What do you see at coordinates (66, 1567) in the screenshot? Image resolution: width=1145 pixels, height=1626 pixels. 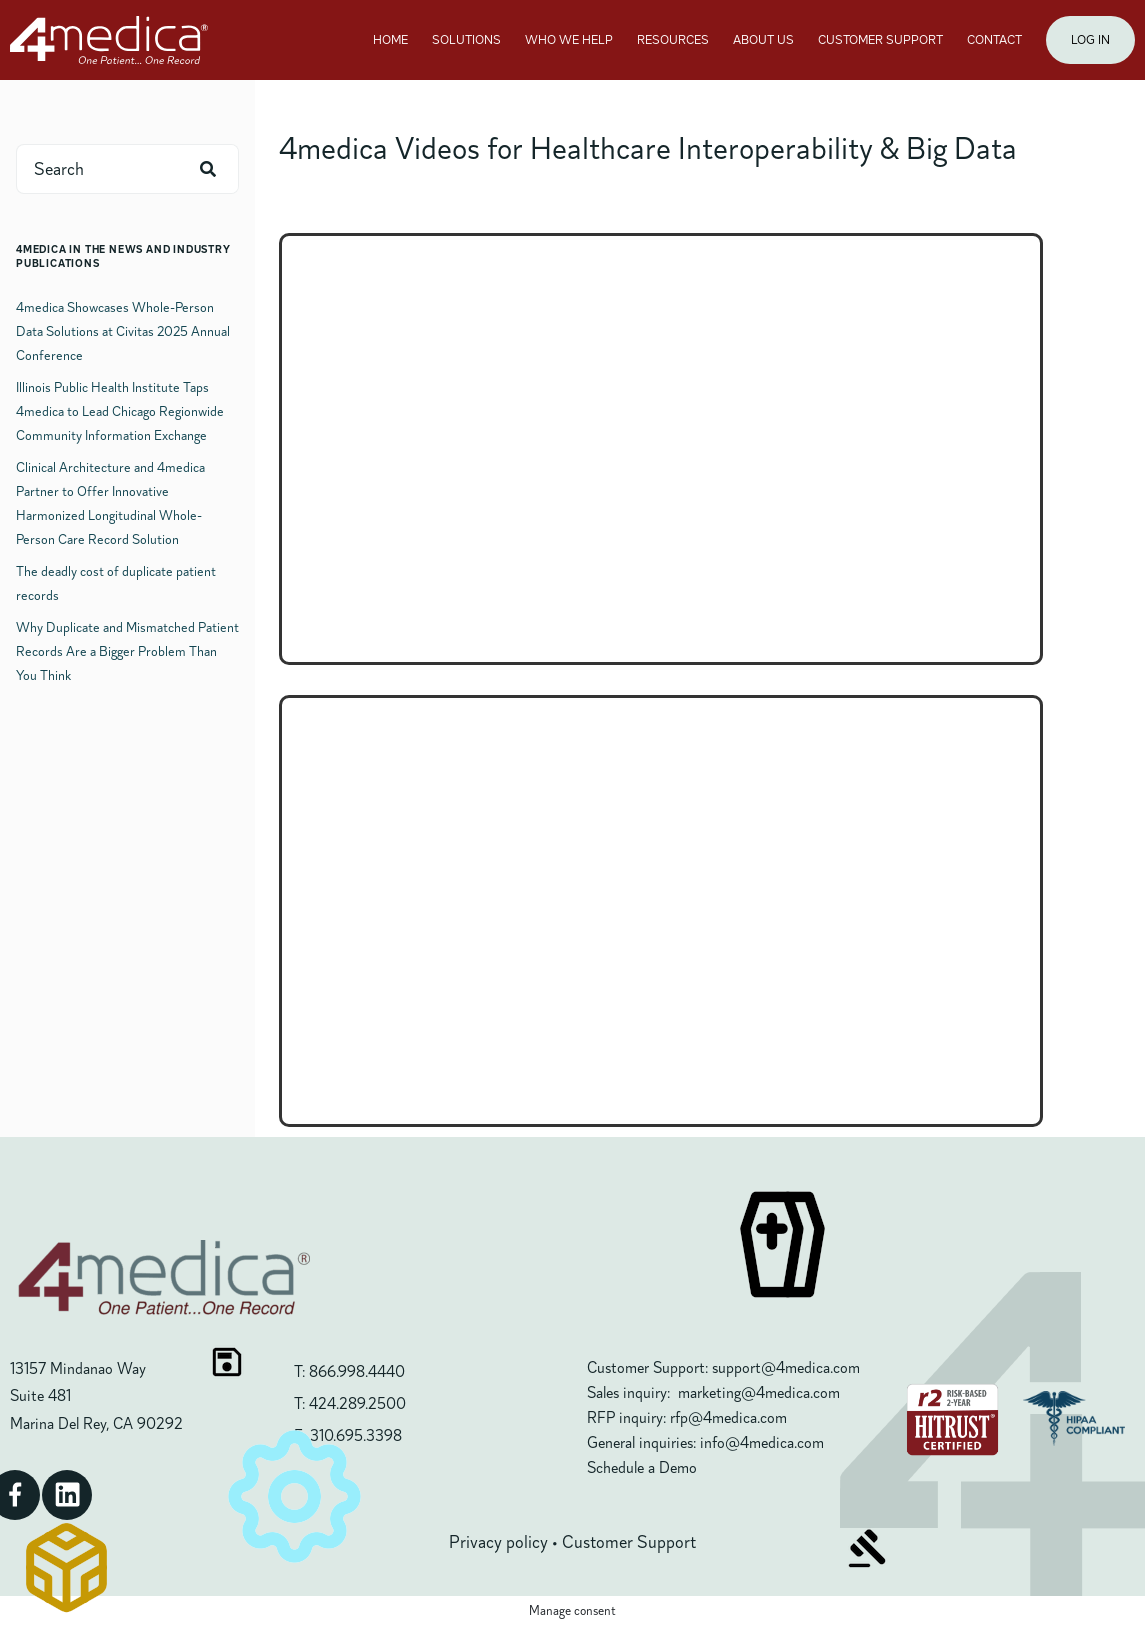 I see `open codesandbox development environment` at bounding box center [66, 1567].